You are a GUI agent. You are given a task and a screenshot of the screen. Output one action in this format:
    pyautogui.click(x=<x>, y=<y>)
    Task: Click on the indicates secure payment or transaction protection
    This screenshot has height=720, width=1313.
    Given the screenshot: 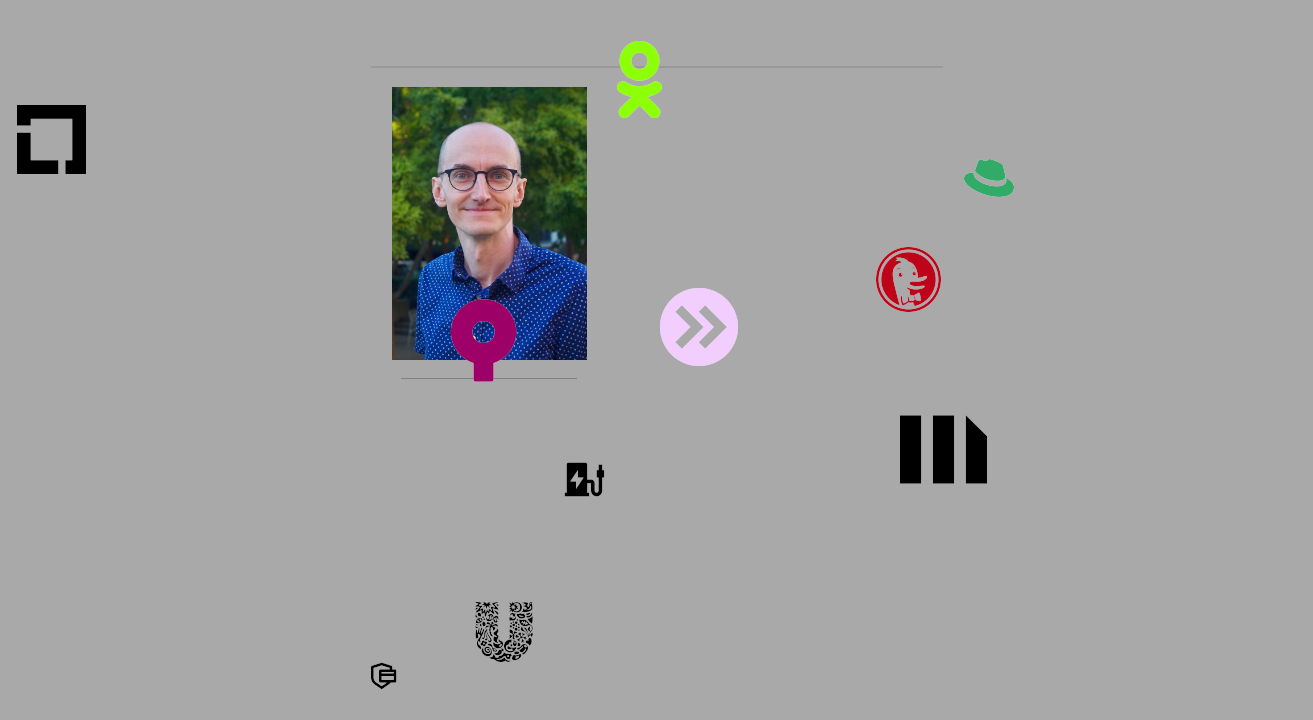 What is the action you would take?
    pyautogui.click(x=383, y=676)
    